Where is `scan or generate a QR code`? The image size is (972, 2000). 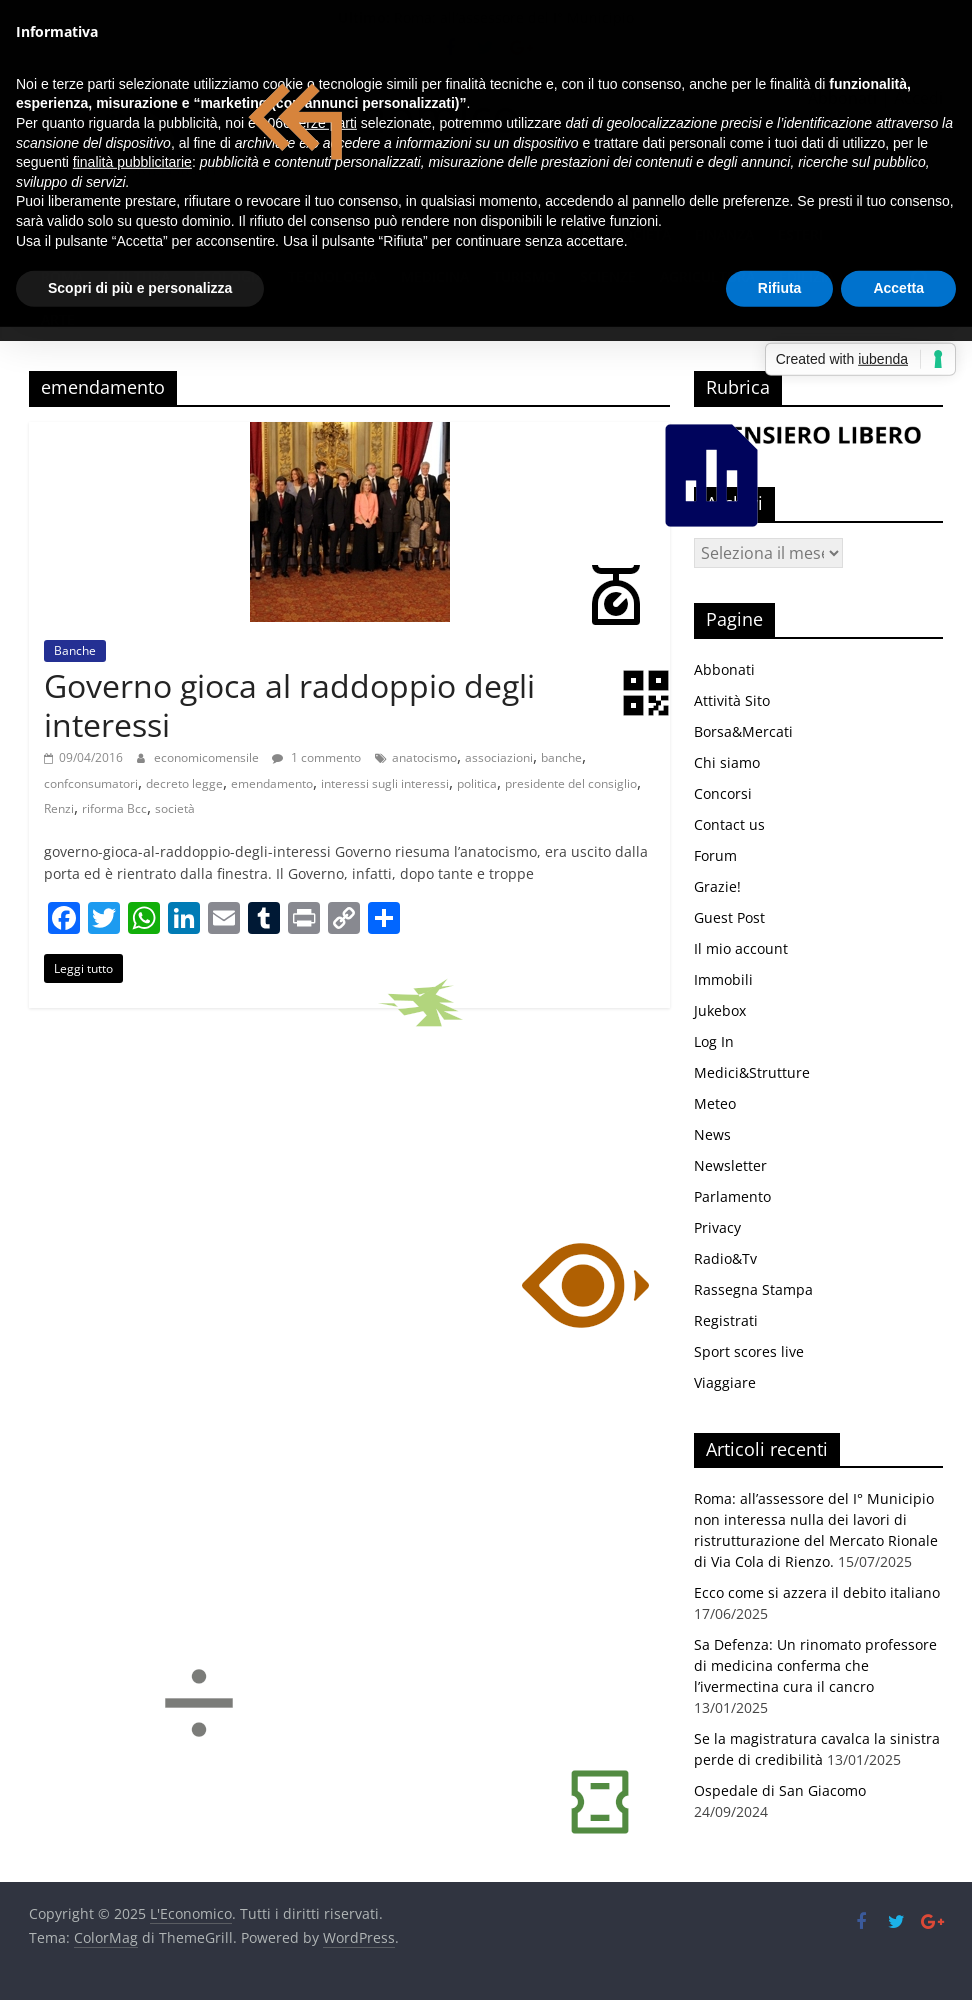
scan or generate a QR code is located at coordinates (646, 693).